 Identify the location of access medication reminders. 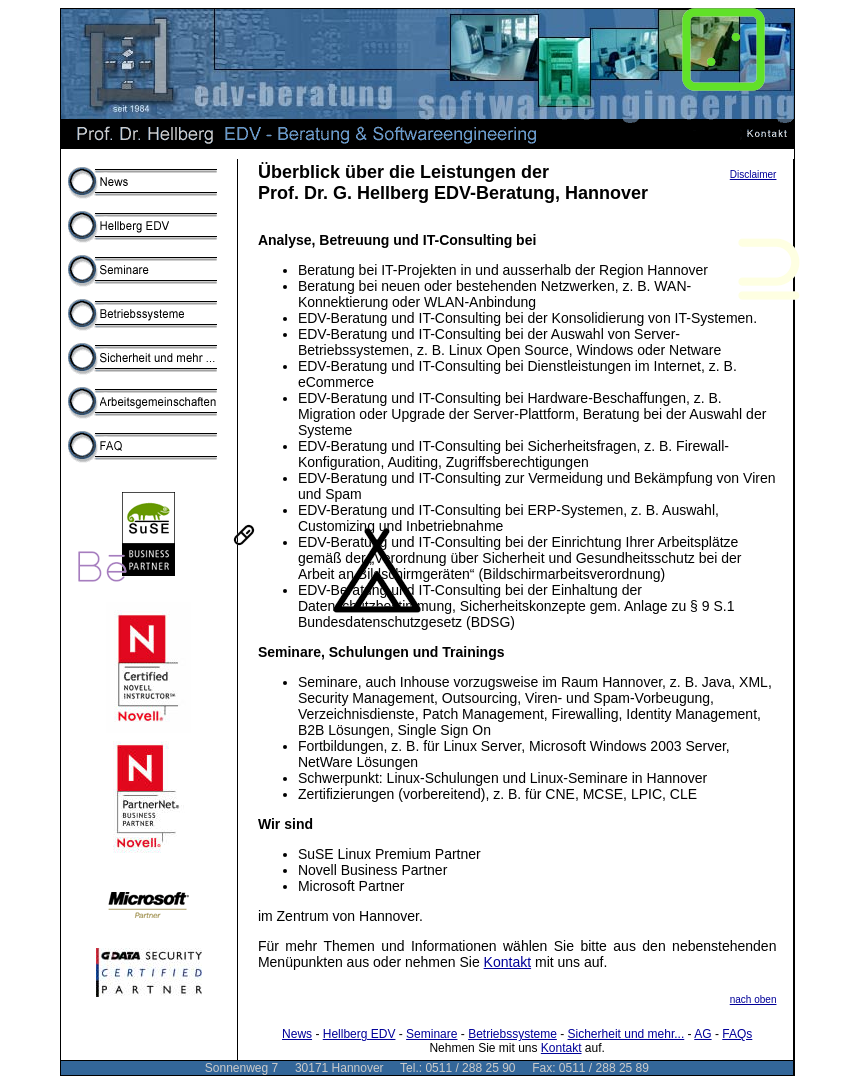
(244, 535).